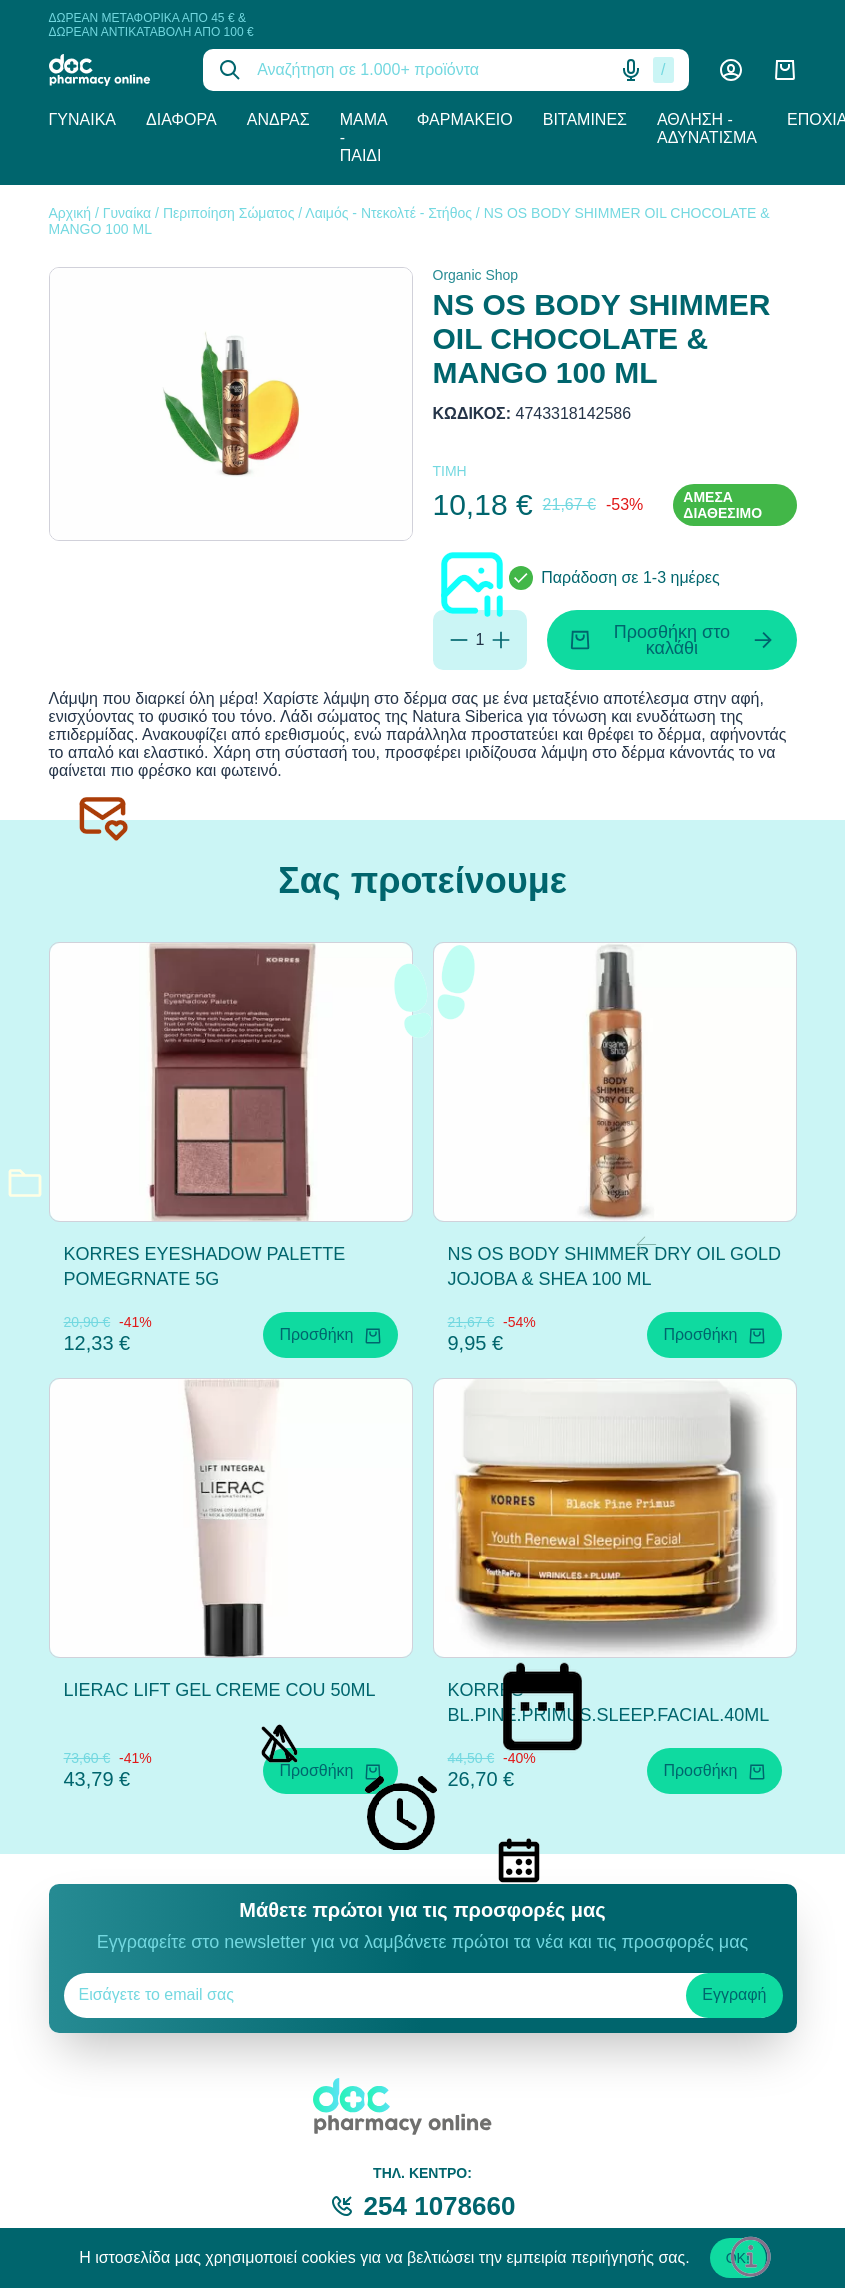 The height and width of the screenshot is (2288, 845). I want to click on view favorite or loved emails, so click(102, 815).